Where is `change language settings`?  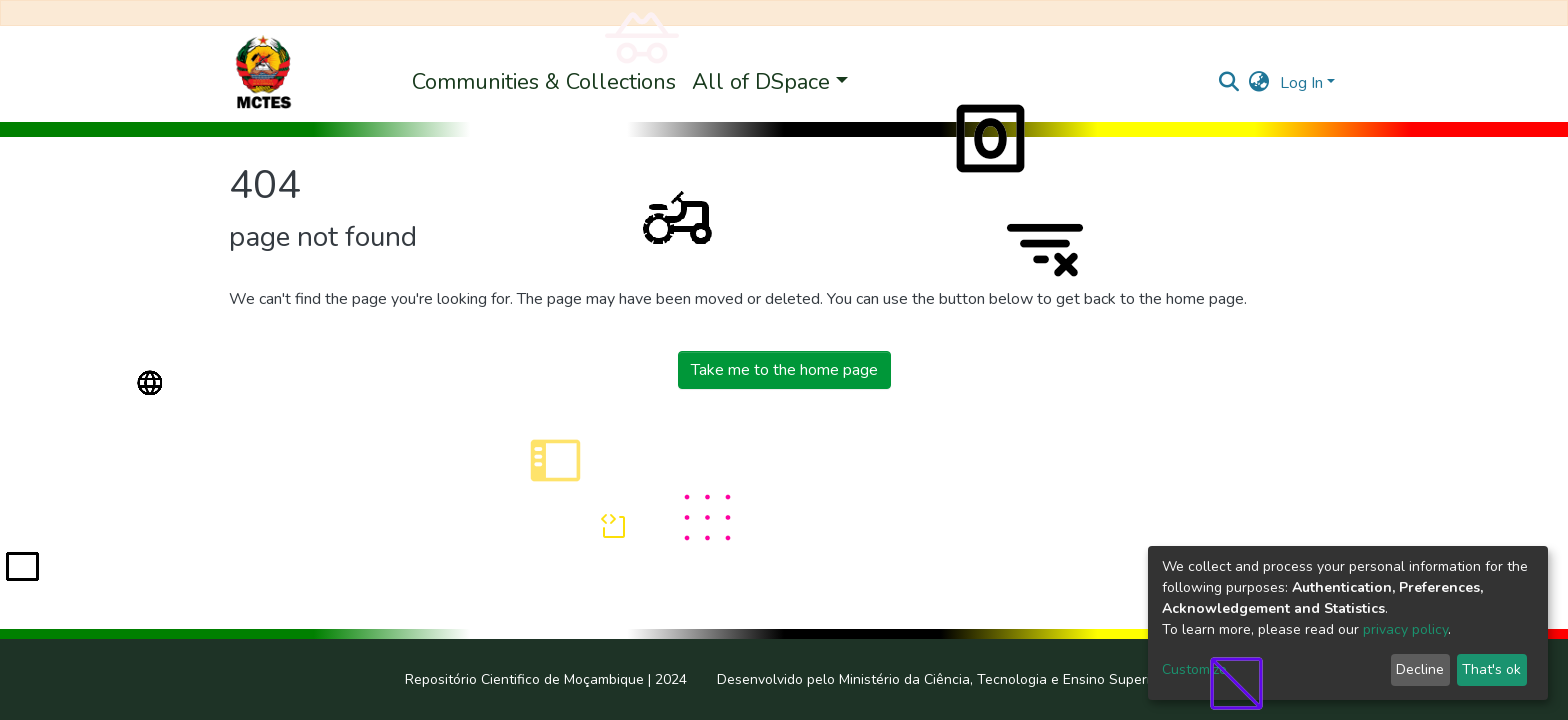 change language settings is located at coordinates (150, 383).